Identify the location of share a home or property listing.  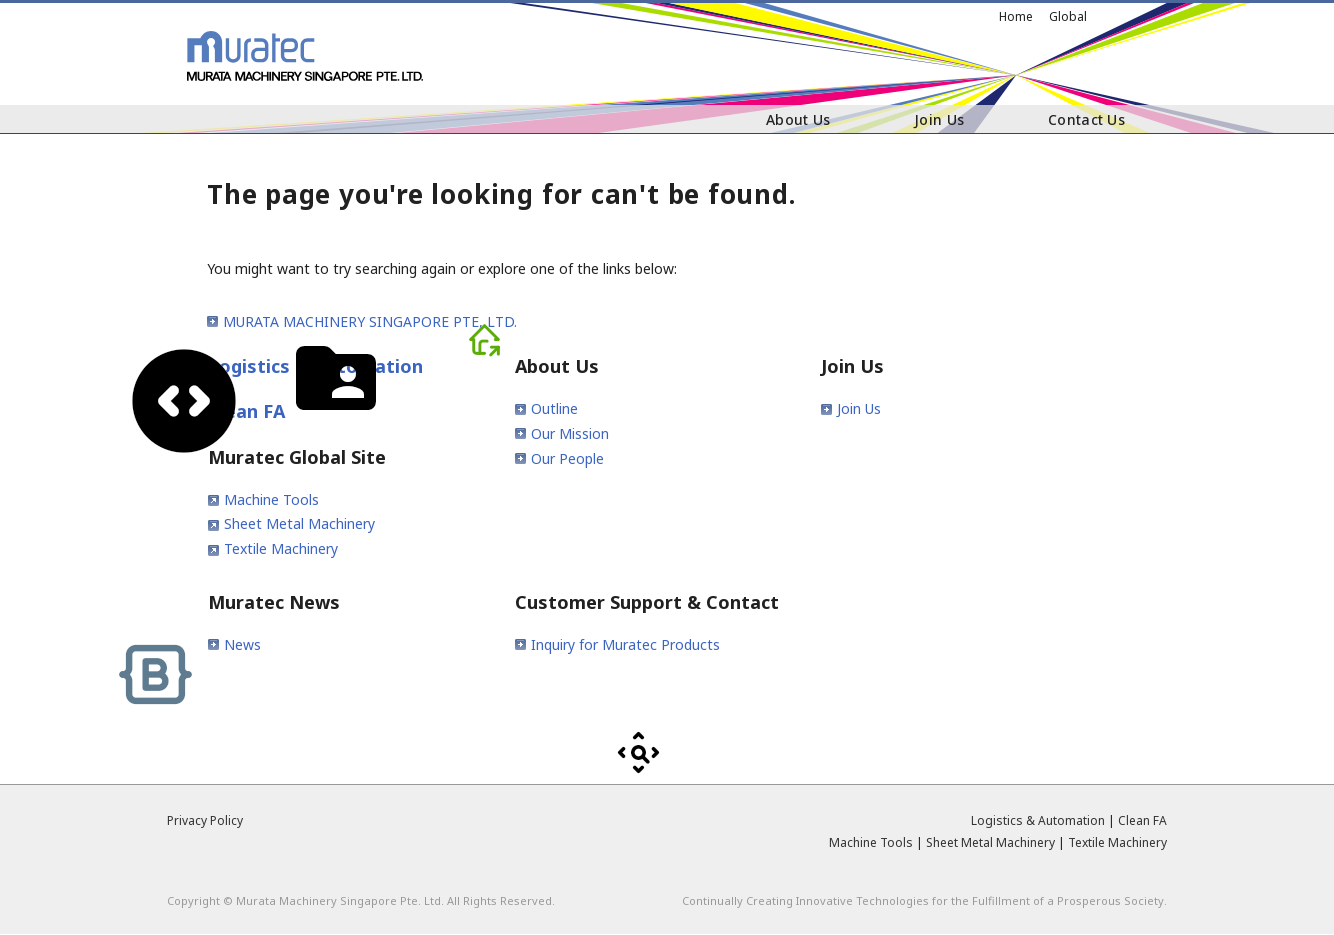
(484, 339).